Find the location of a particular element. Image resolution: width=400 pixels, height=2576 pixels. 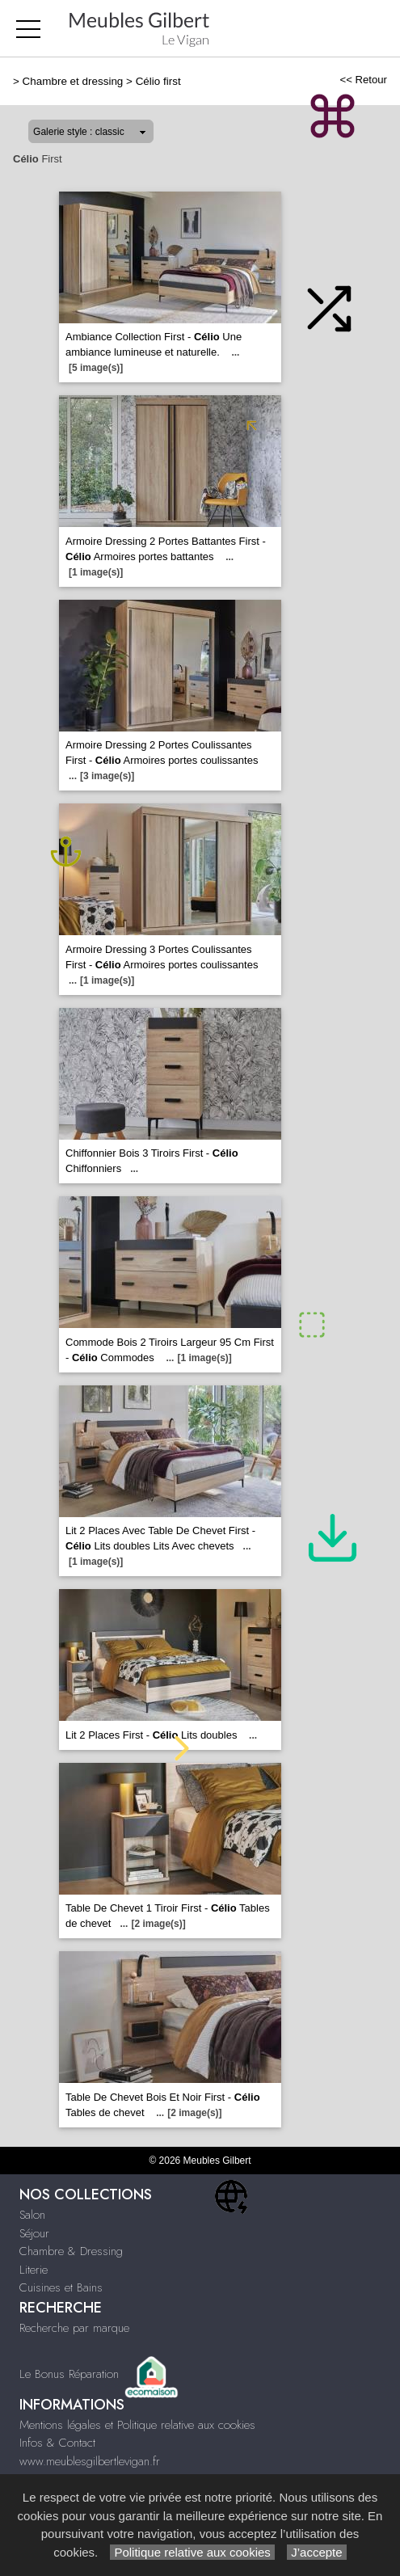

command key shortcut indicator is located at coordinates (332, 116).